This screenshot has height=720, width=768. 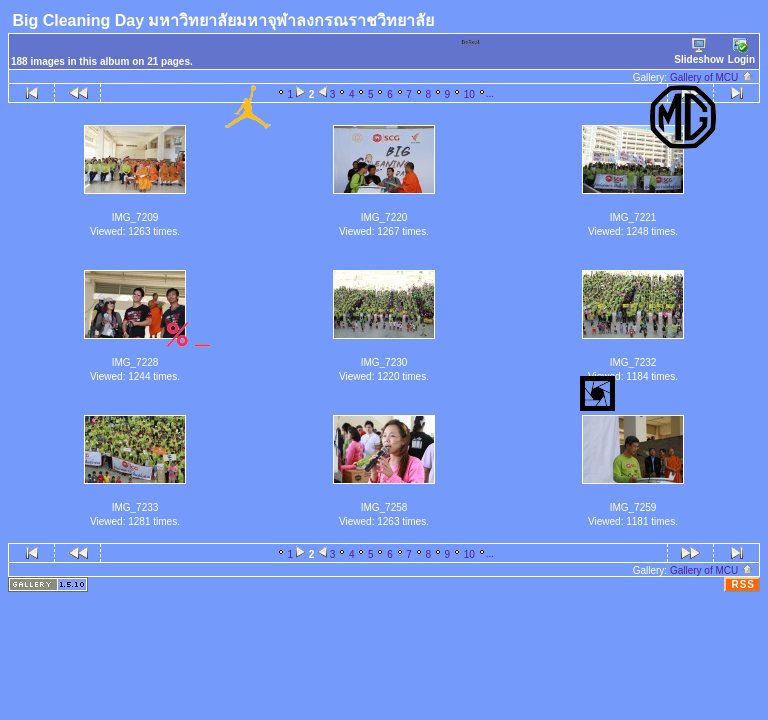 What do you see at coordinates (471, 42) in the screenshot?
I see `open the BeReal app` at bounding box center [471, 42].